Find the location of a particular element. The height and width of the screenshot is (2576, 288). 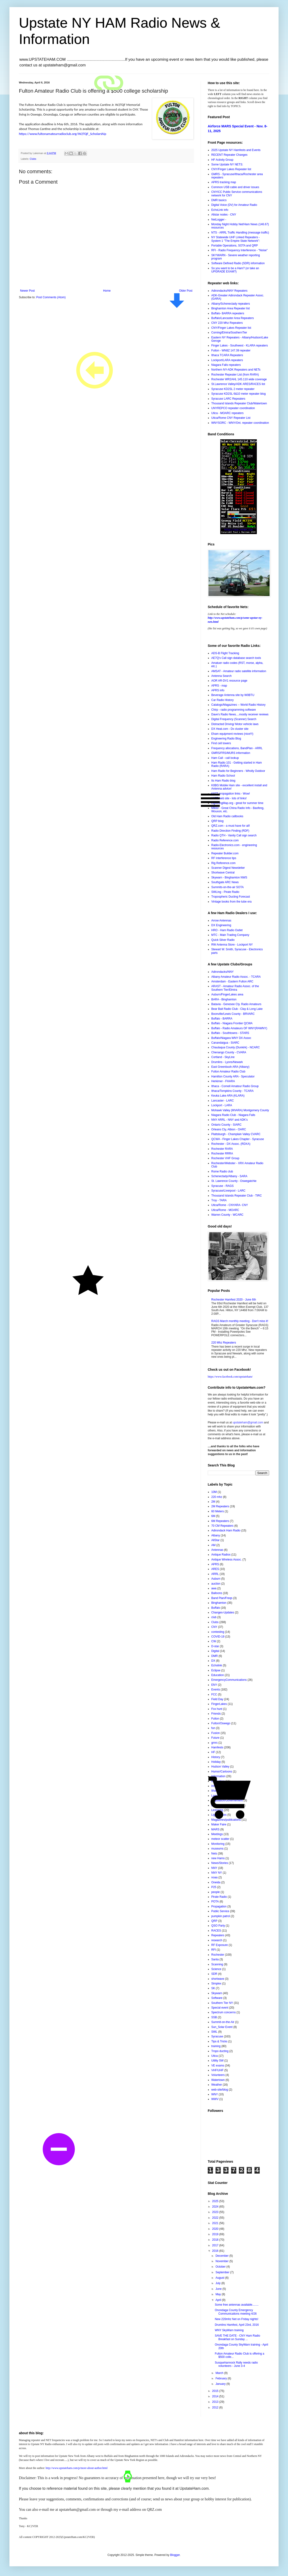

view time or clock settings is located at coordinates (128, 2477).